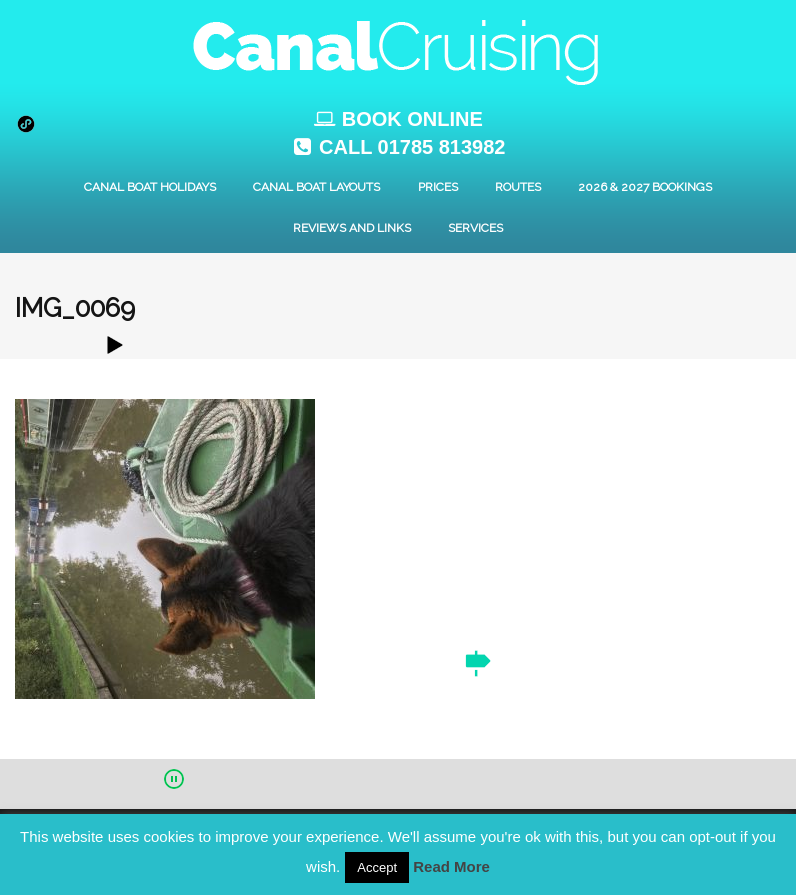 This screenshot has height=895, width=796. I want to click on play media or start playback, so click(114, 345).